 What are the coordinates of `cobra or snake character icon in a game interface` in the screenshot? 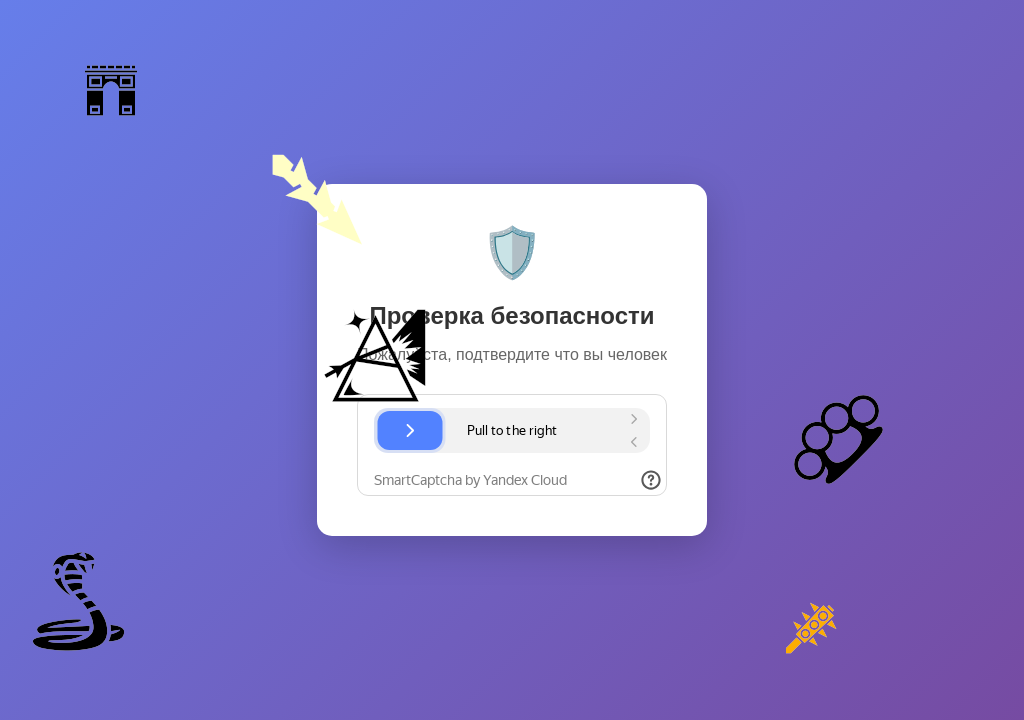 It's located at (78, 601).